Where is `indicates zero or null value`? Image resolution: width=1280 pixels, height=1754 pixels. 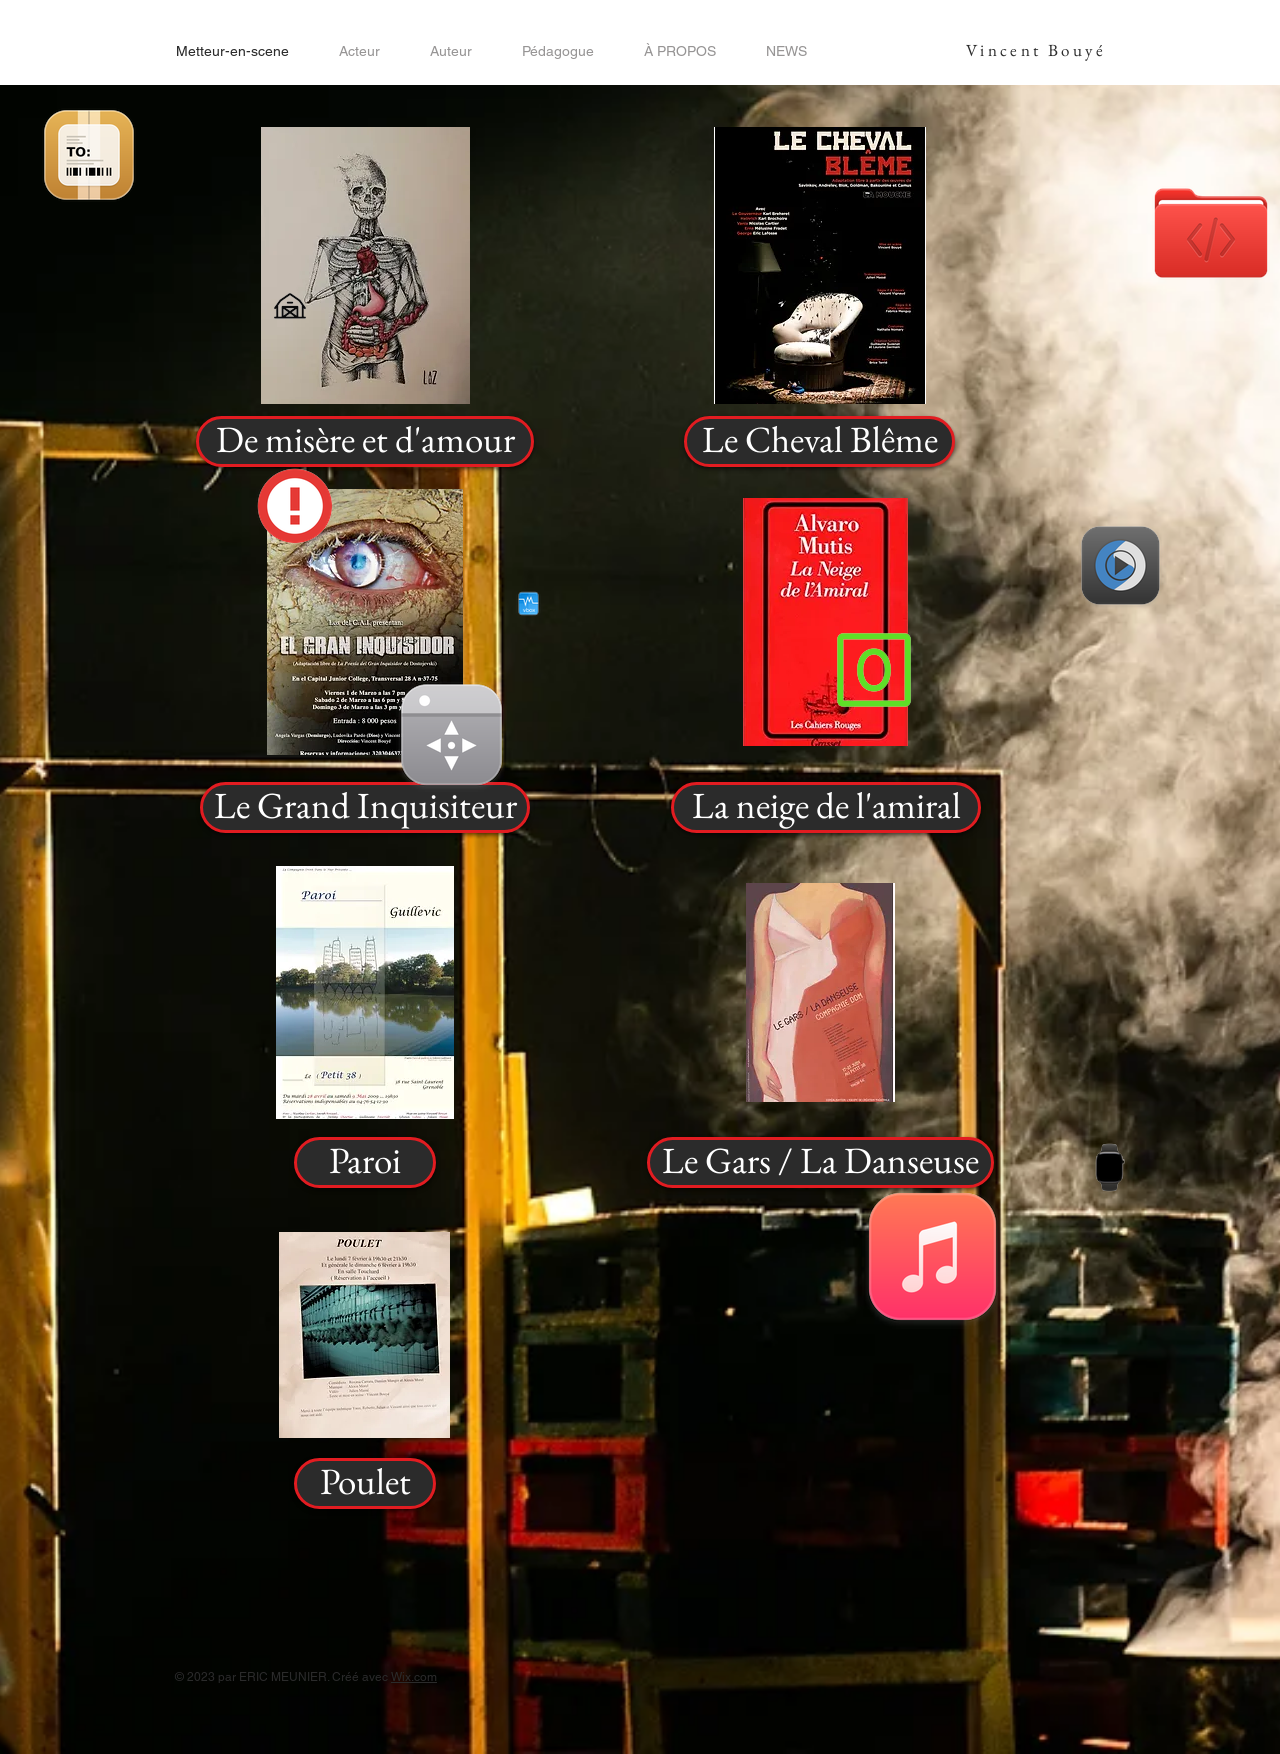 indicates zero or null value is located at coordinates (874, 670).